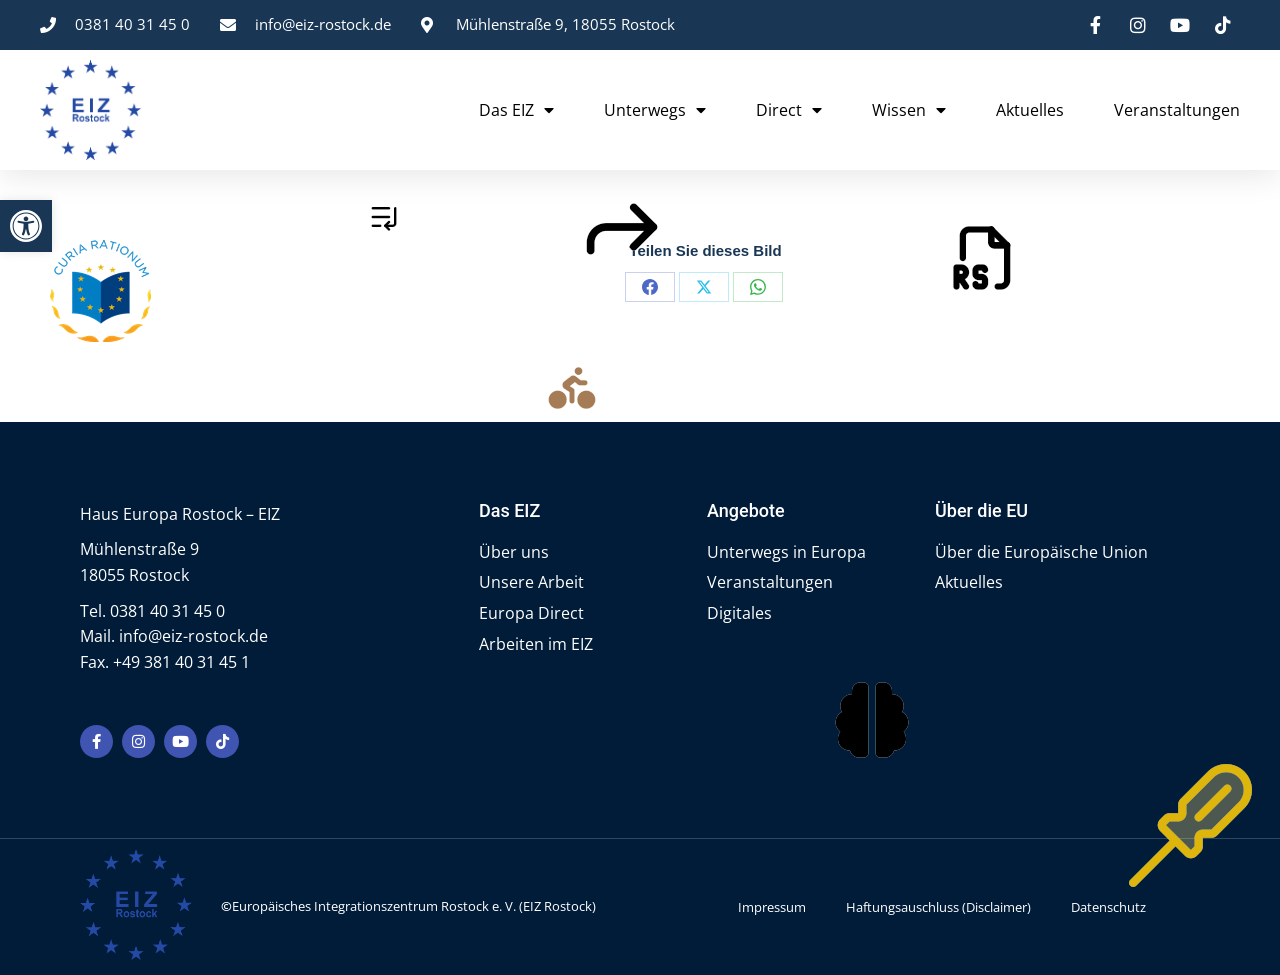  What do you see at coordinates (384, 217) in the screenshot?
I see `move item to end of list` at bounding box center [384, 217].